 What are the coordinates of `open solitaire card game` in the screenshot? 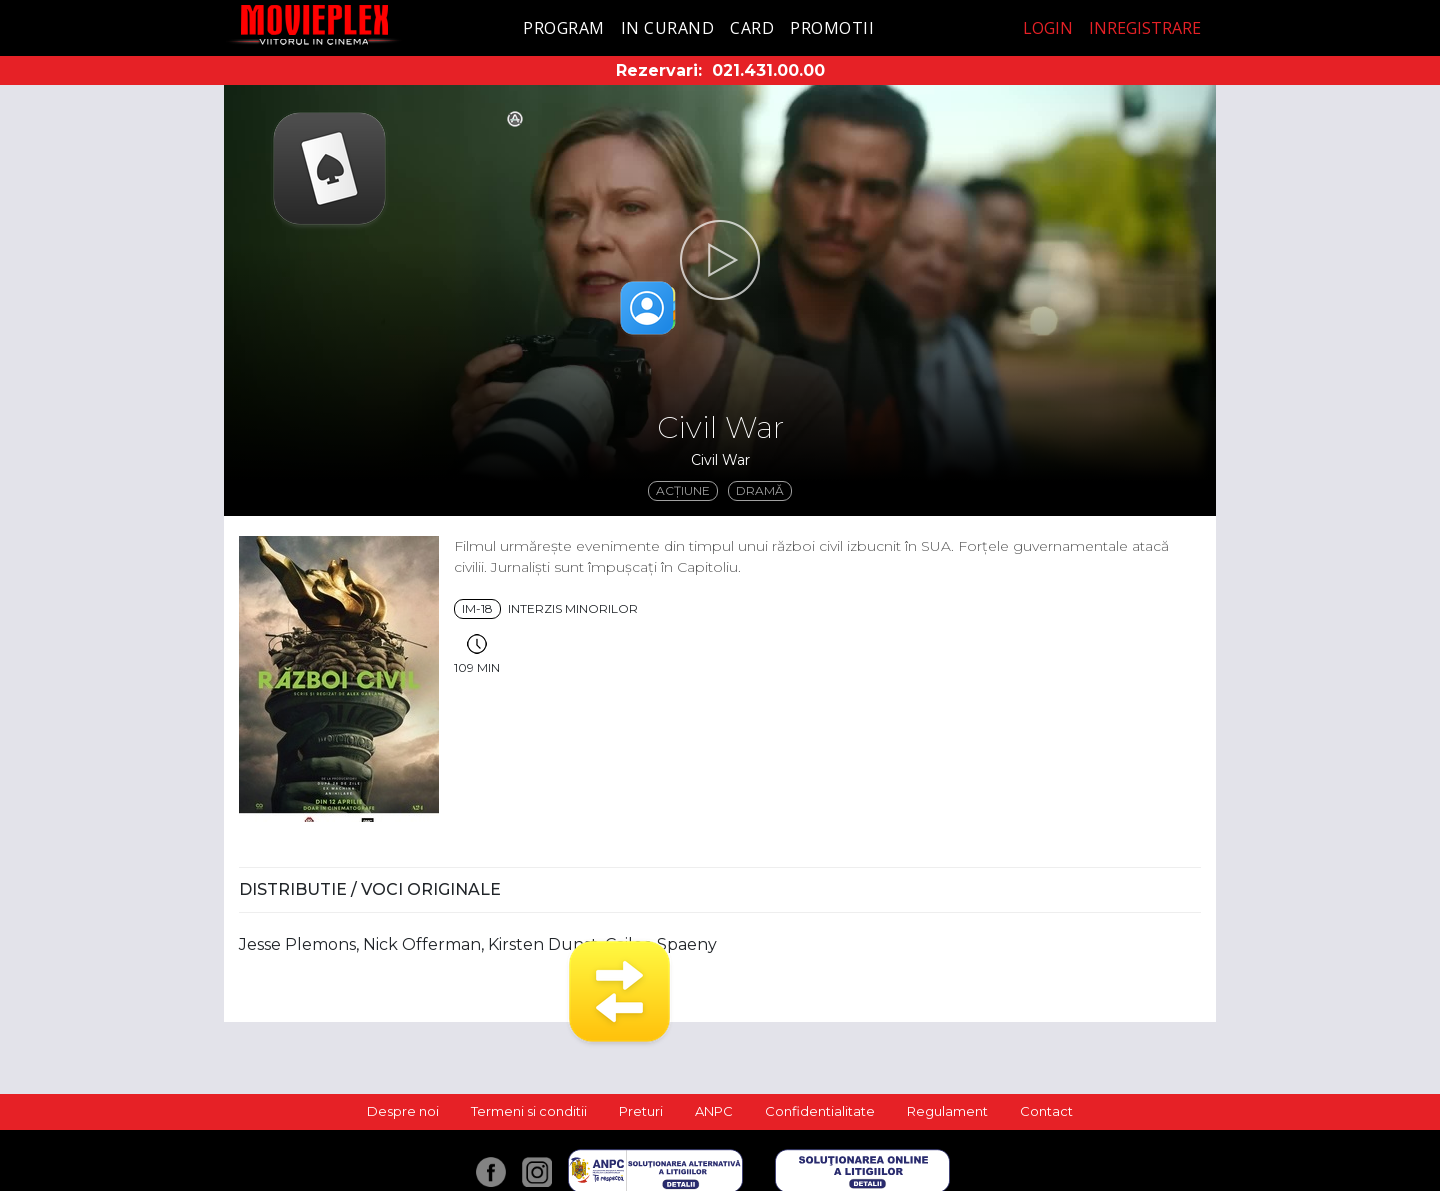 It's located at (329, 168).